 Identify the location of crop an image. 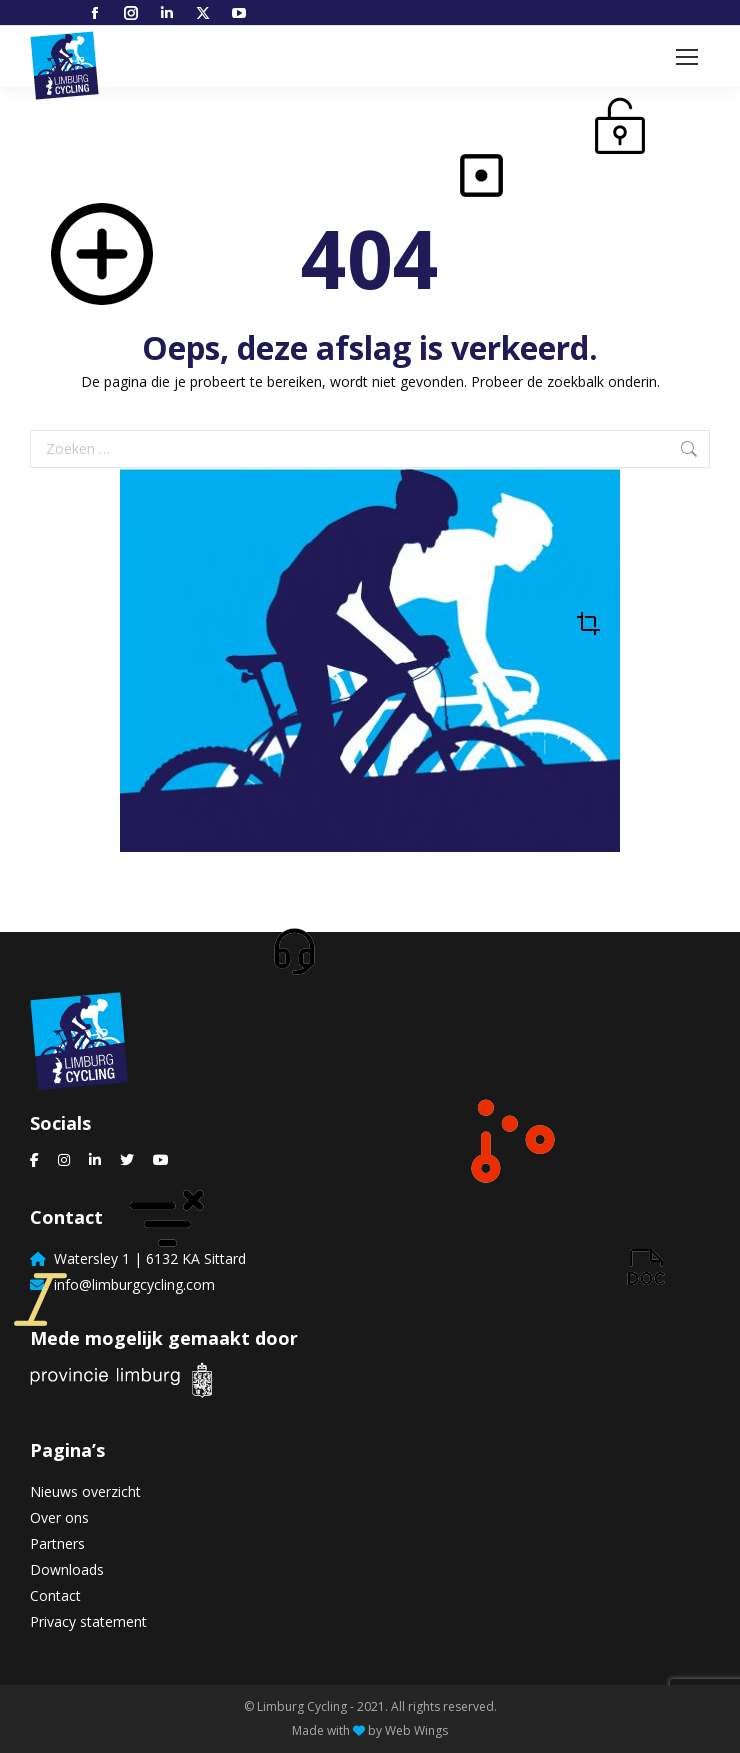
(588, 623).